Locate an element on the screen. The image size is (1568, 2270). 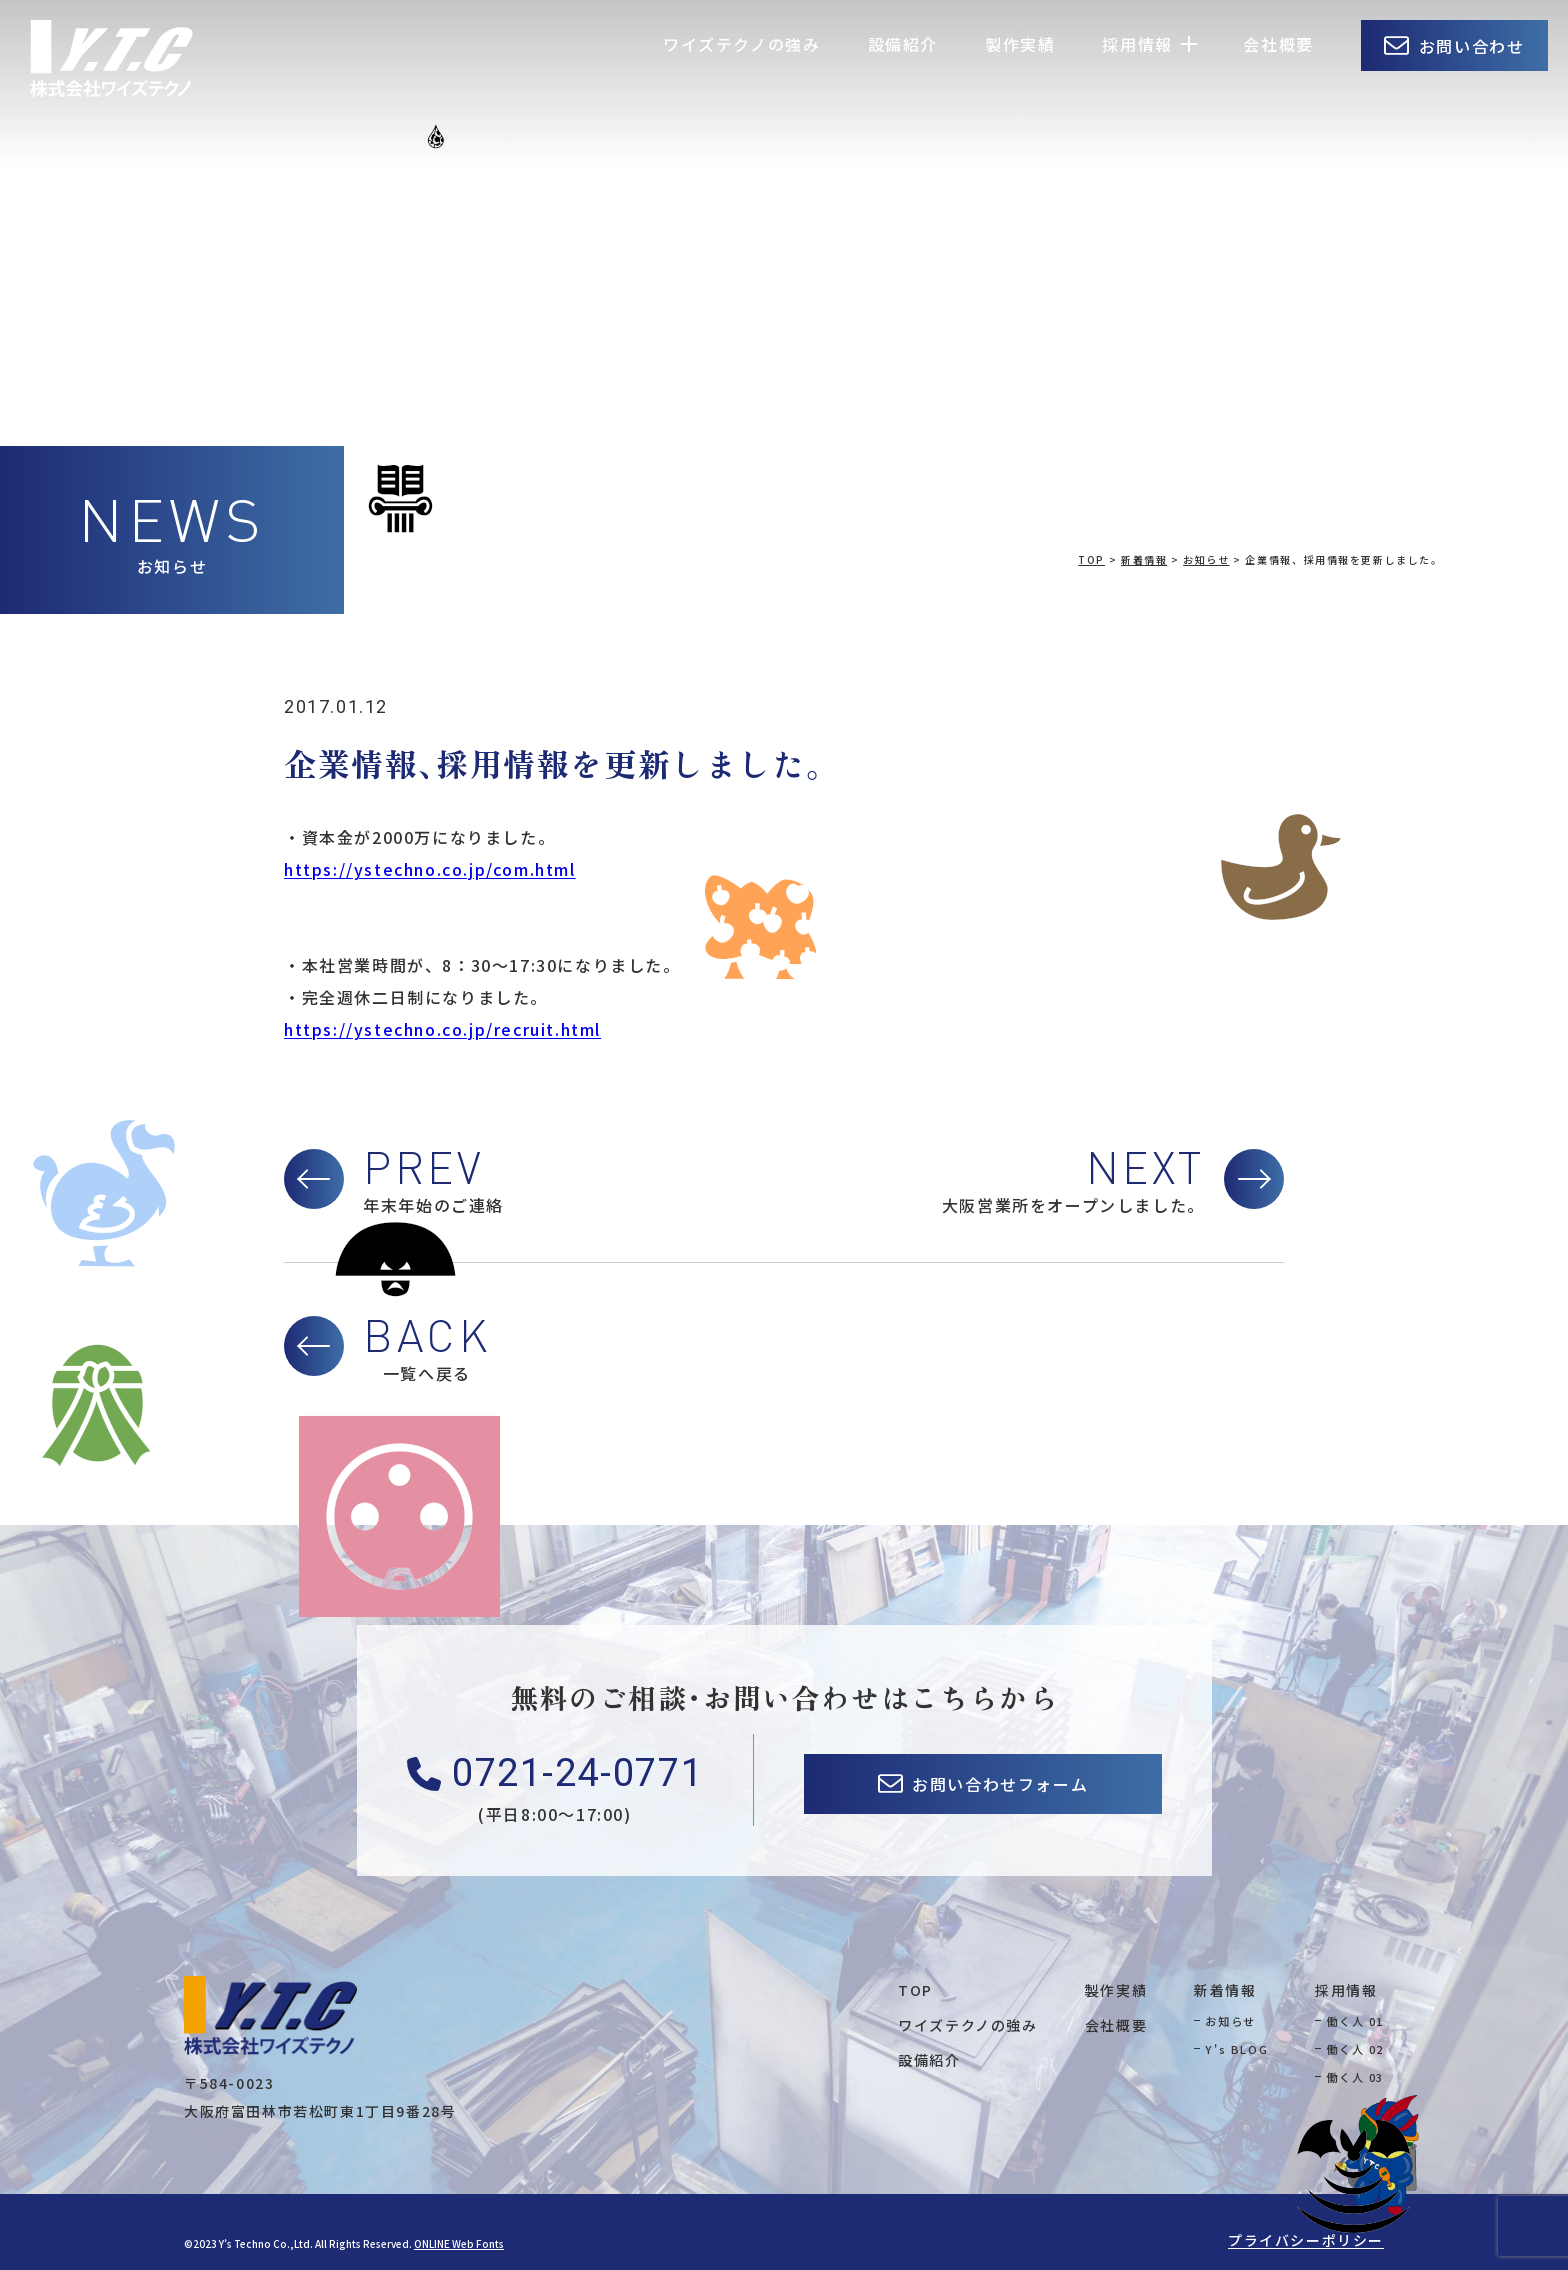
equip a headband accessory for your character is located at coordinates (97, 1405).